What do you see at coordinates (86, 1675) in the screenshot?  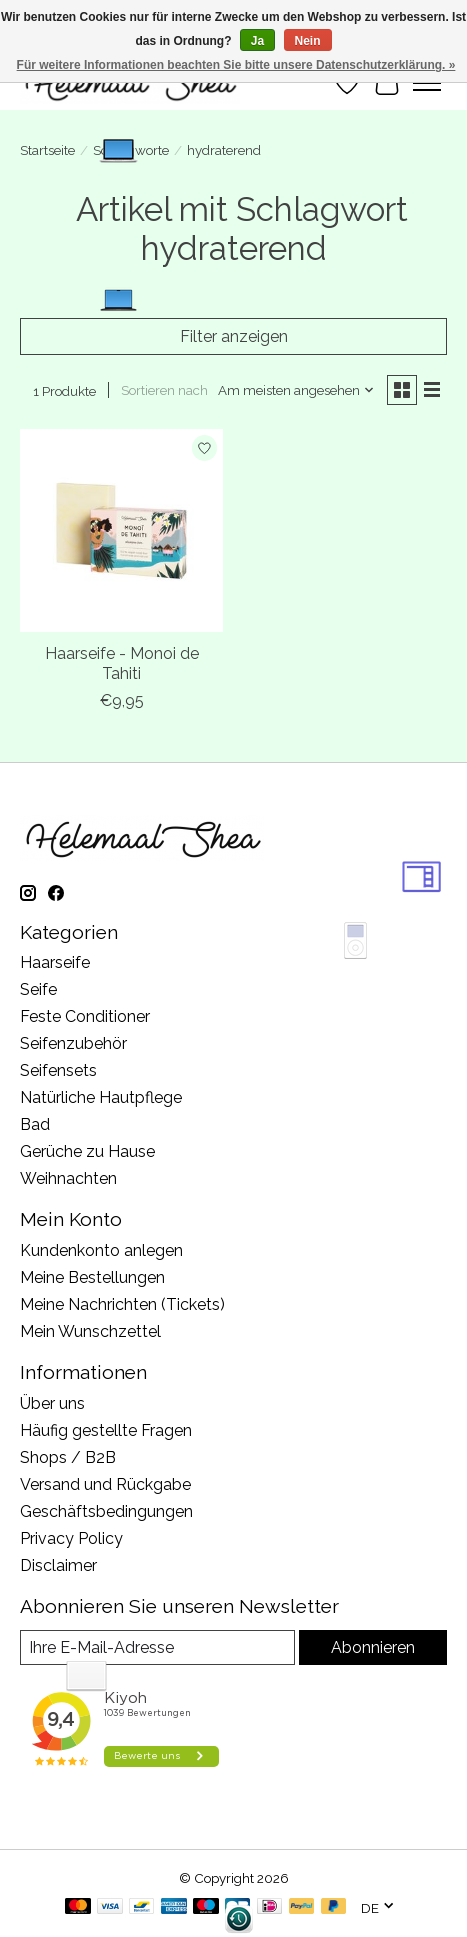 I see `generic bluetooth device placeholder` at bounding box center [86, 1675].